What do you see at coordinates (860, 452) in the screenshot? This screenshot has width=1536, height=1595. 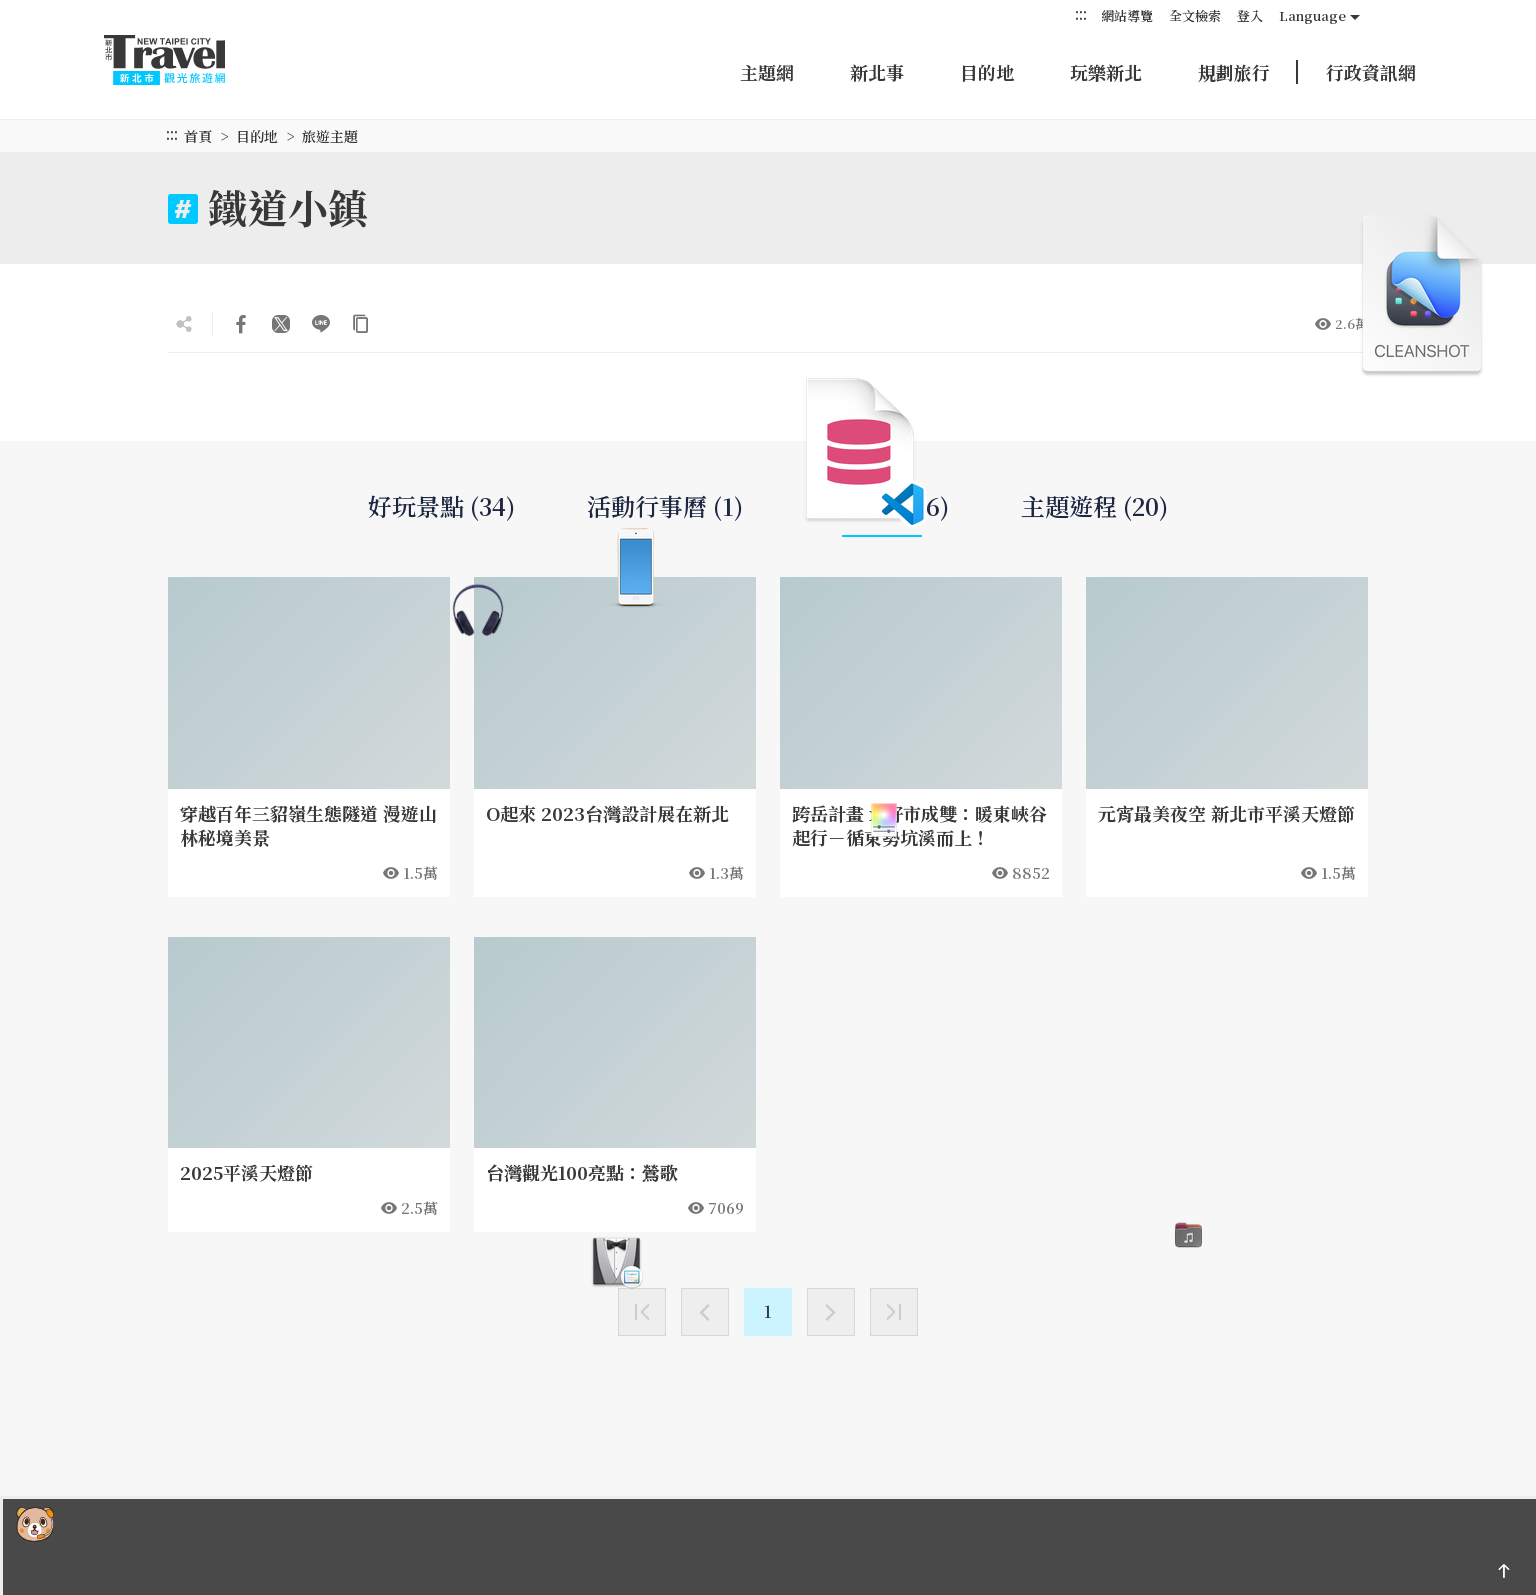 I see `open sql database file in Visual Studio Code` at bounding box center [860, 452].